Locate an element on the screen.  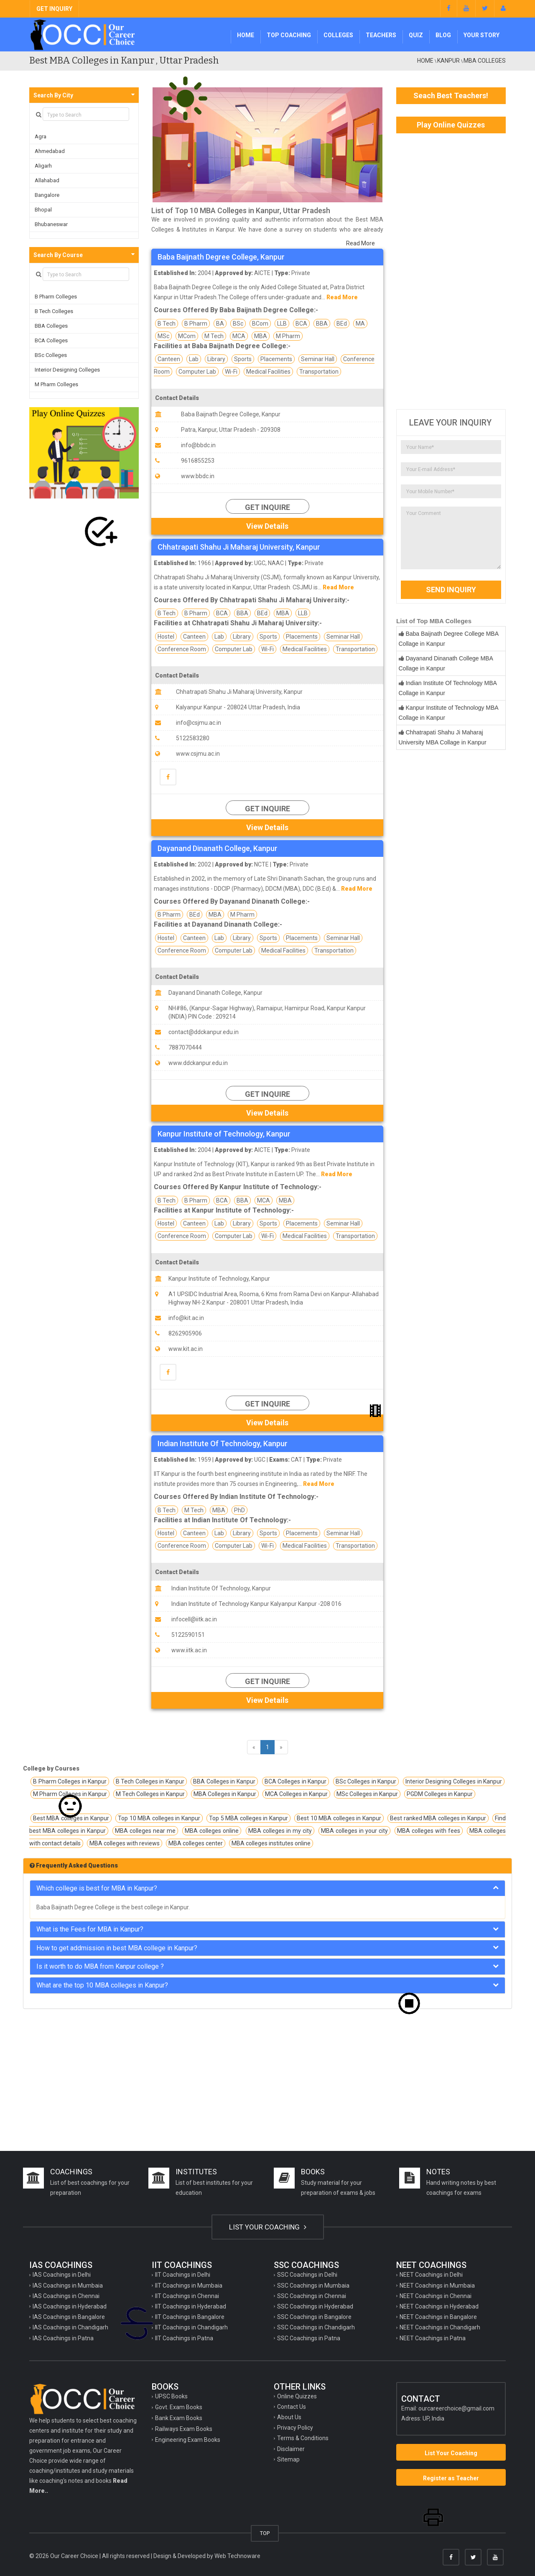
apply strikethrough formatting to selected text is located at coordinates (137, 2323).